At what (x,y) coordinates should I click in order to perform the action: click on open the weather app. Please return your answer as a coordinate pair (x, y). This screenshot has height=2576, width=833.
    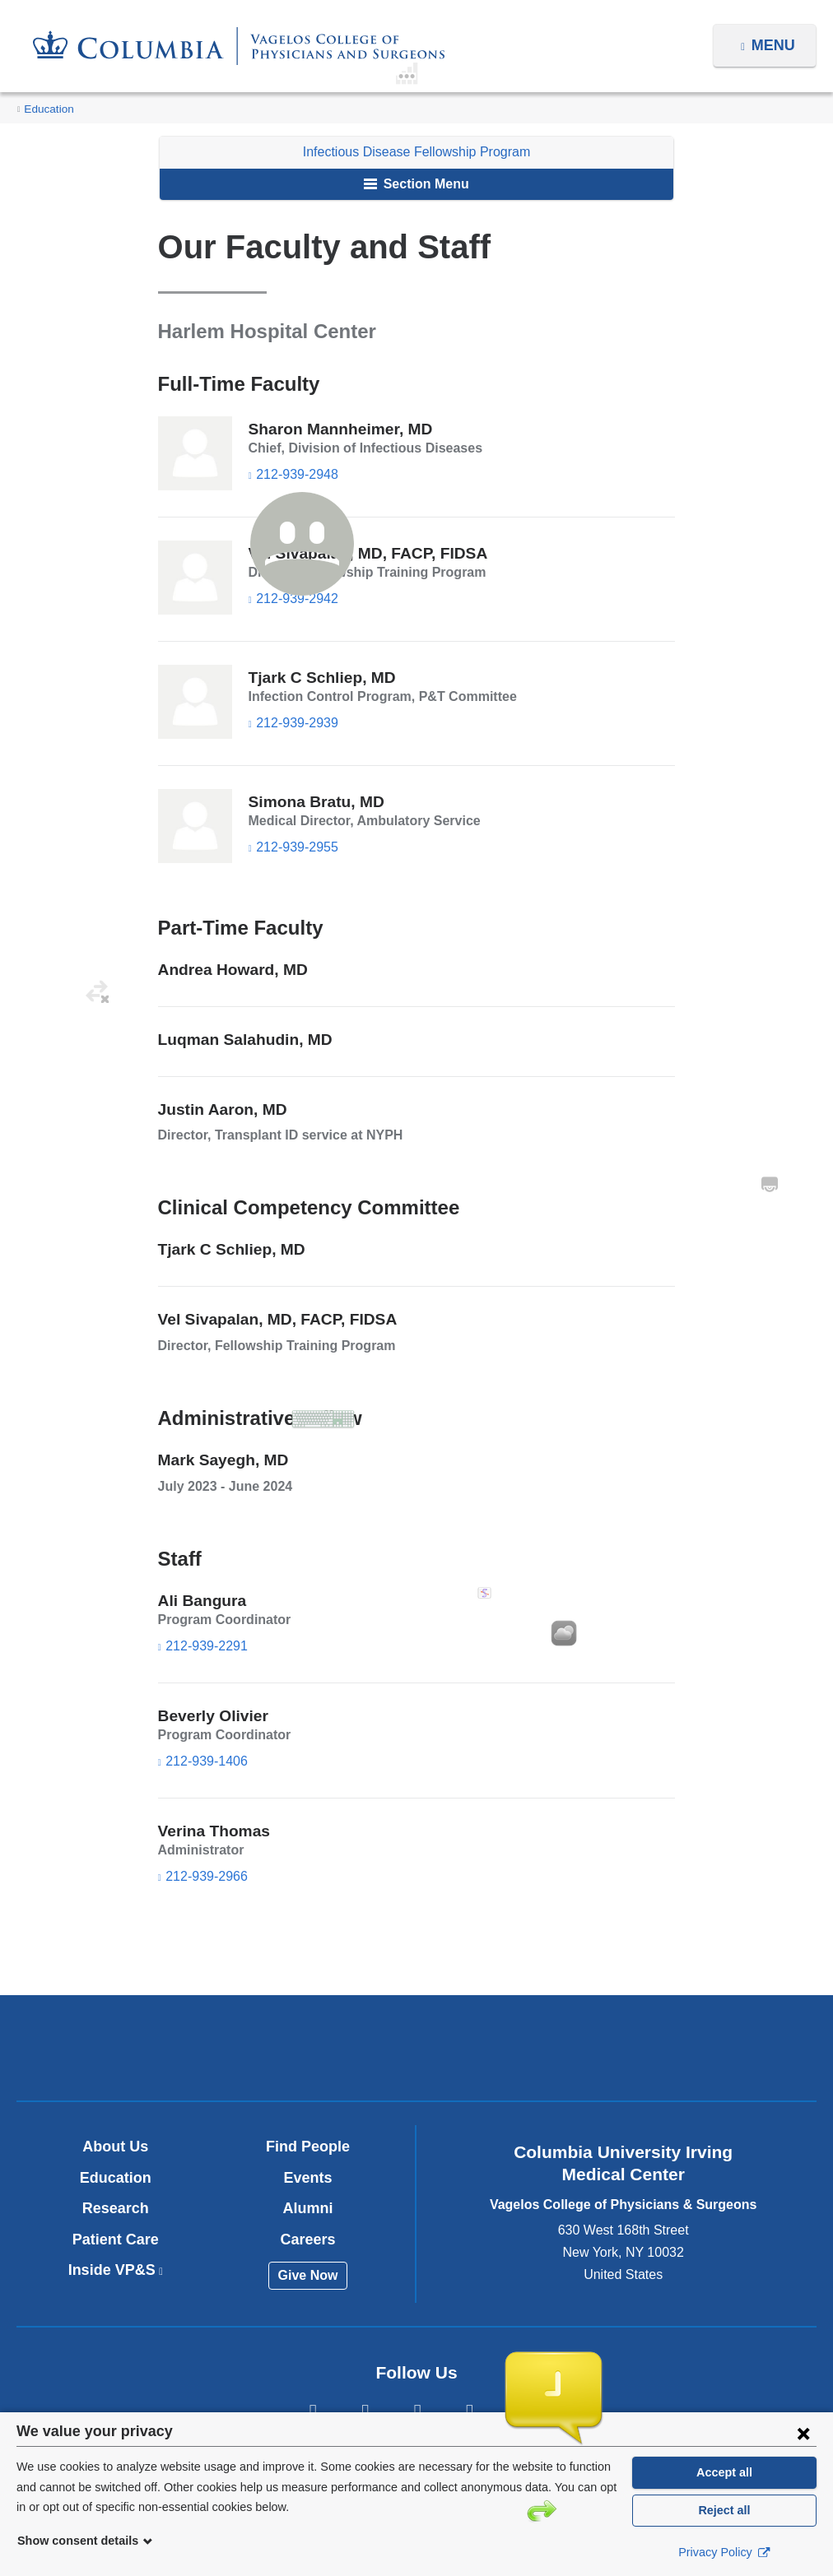
    Looking at the image, I should click on (564, 1633).